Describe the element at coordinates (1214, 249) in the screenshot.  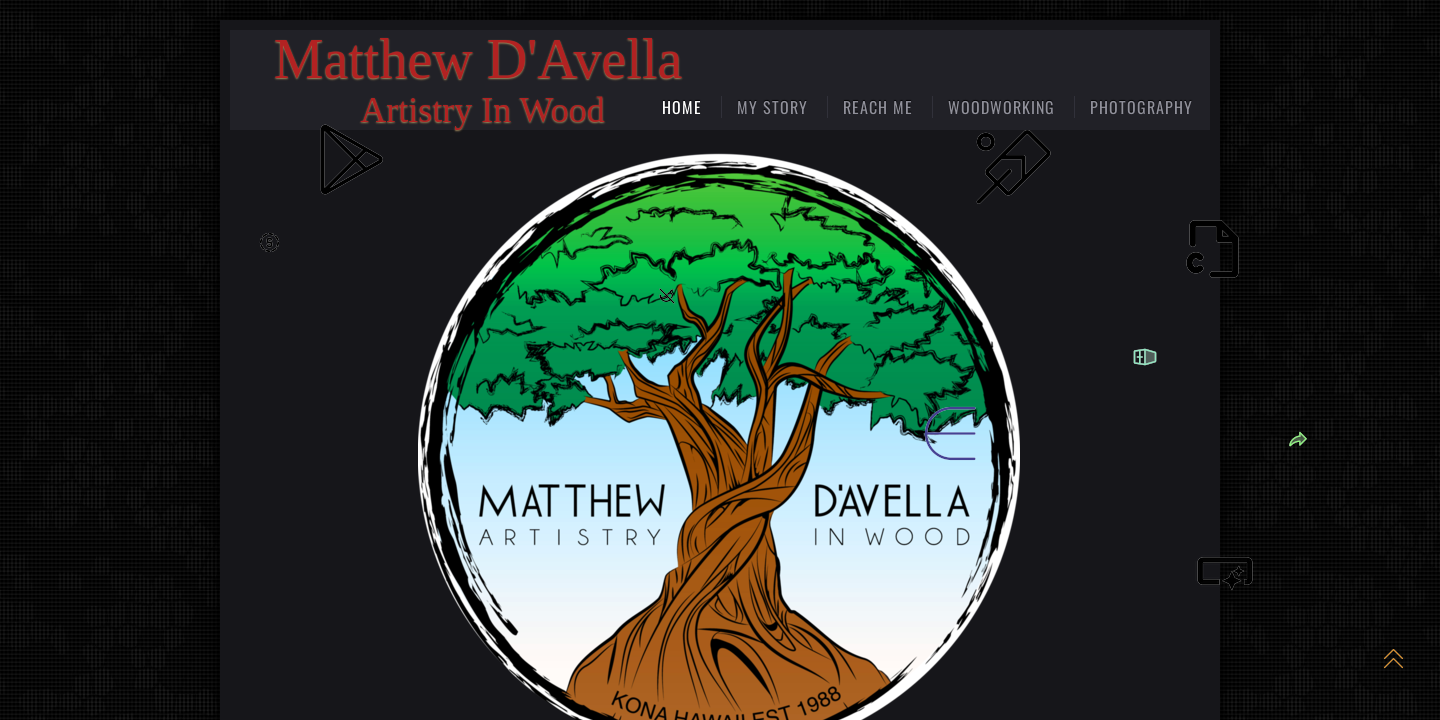
I see `open a C programming language file` at that location.